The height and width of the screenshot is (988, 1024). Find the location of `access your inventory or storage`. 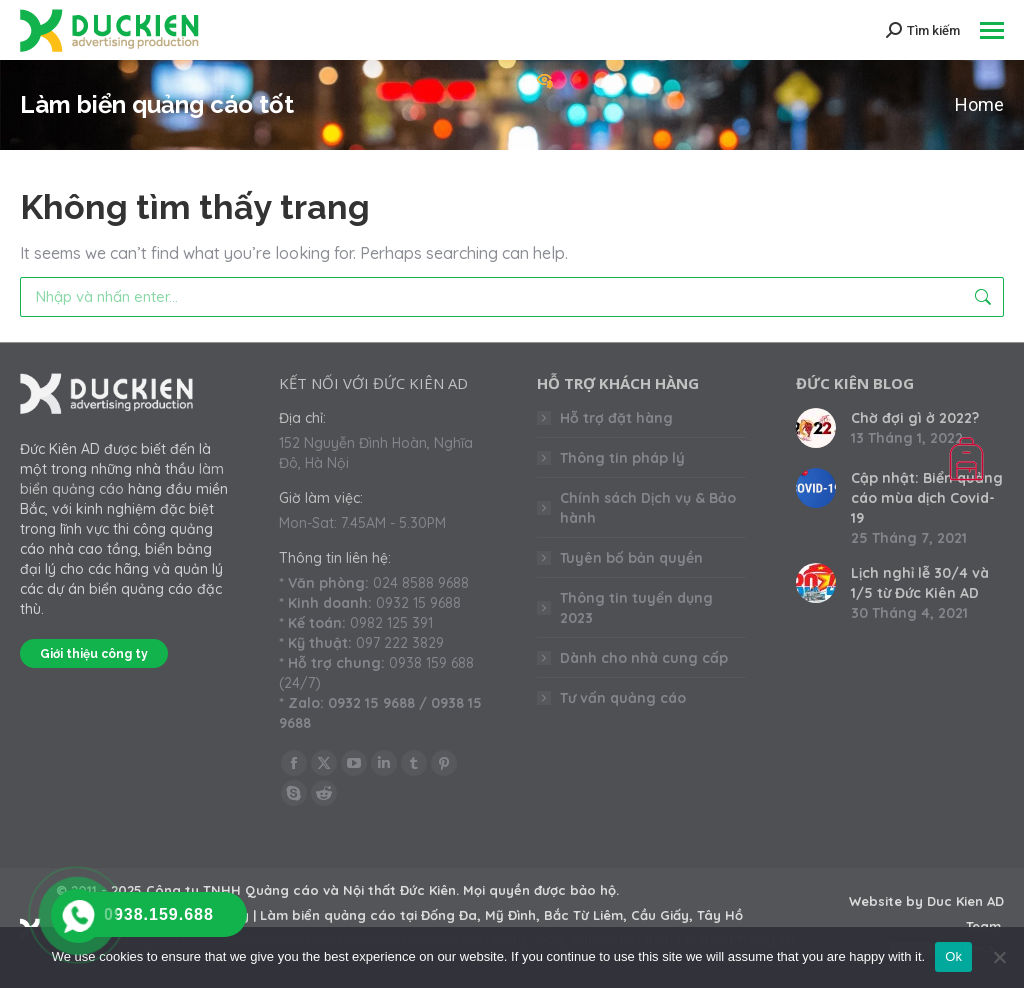

access your inventory or storage is located at coordinates (966, 460).